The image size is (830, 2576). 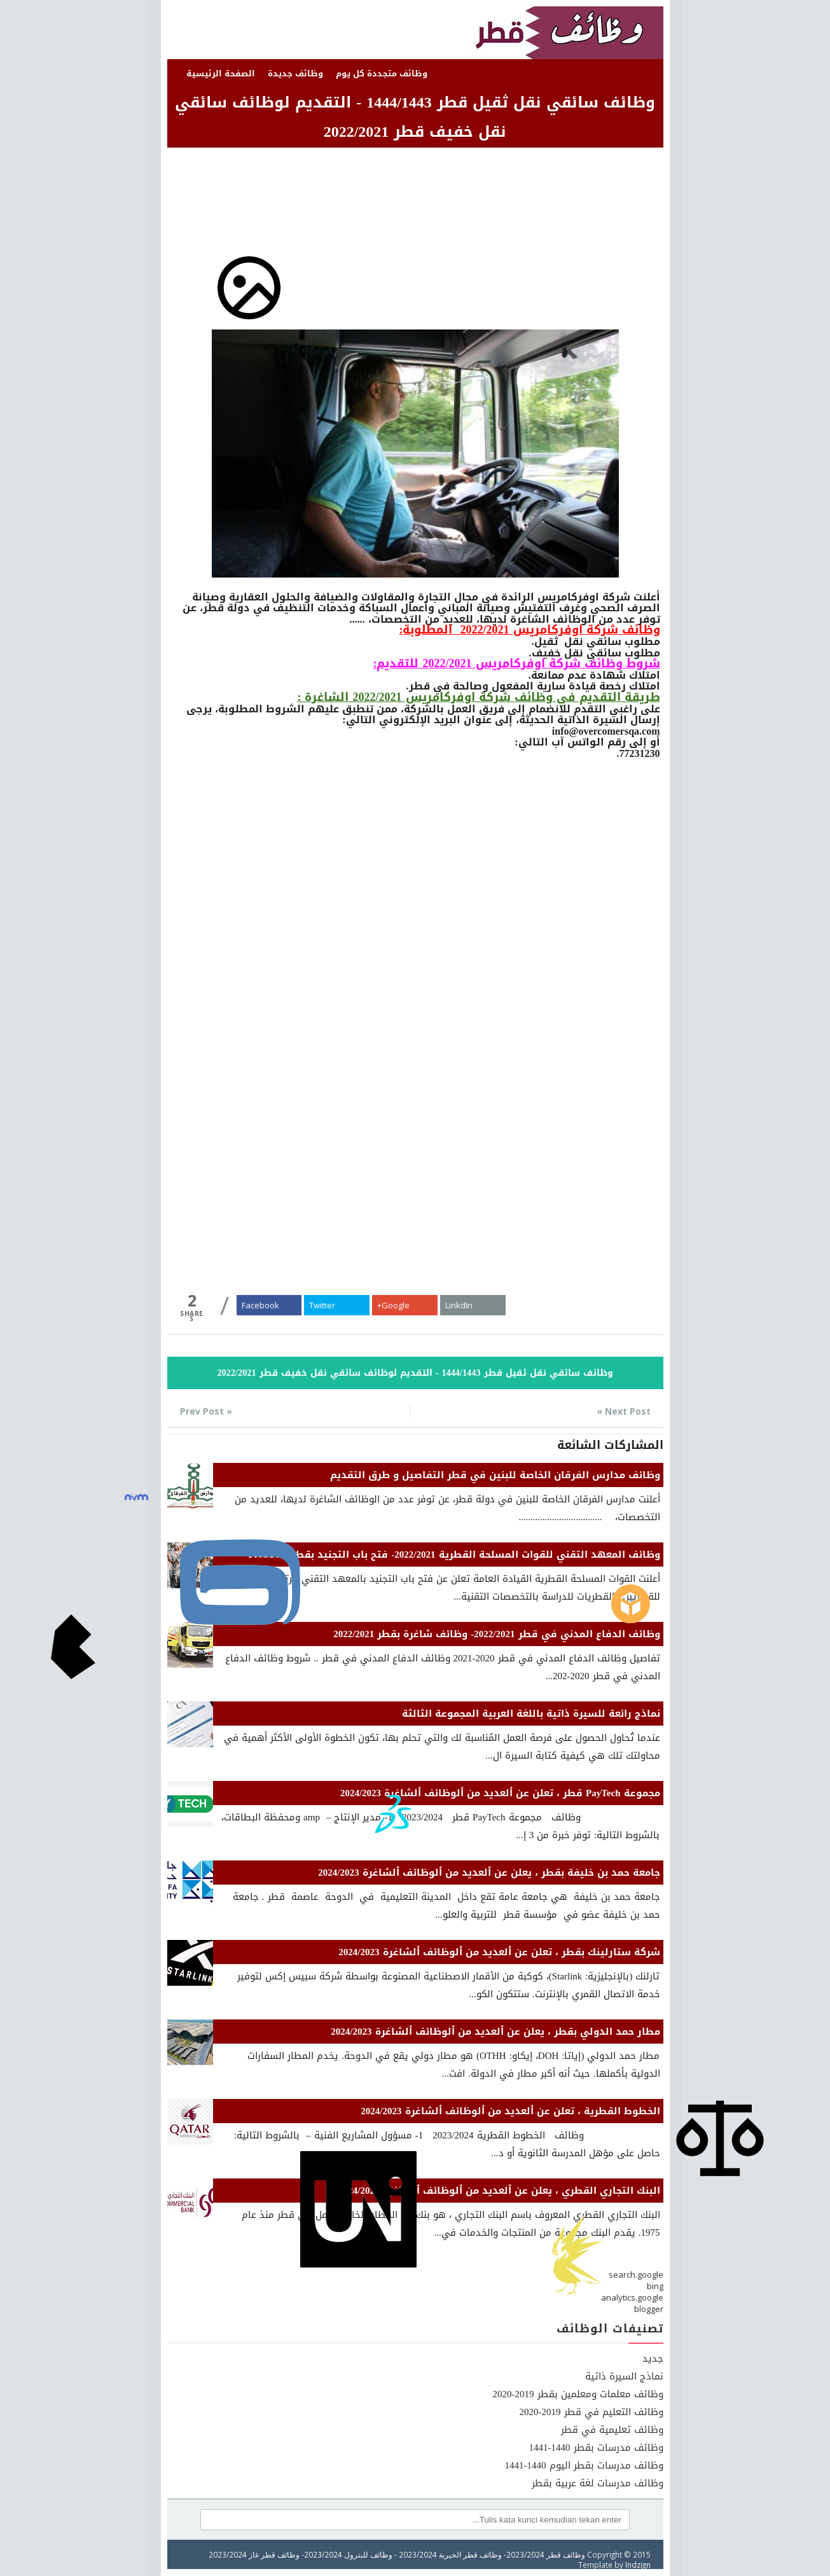 What do you see at coordinates (73, 1647) in the screenshot?
I see `bulma CSS framework logo` at bounding box center [73, 1647].